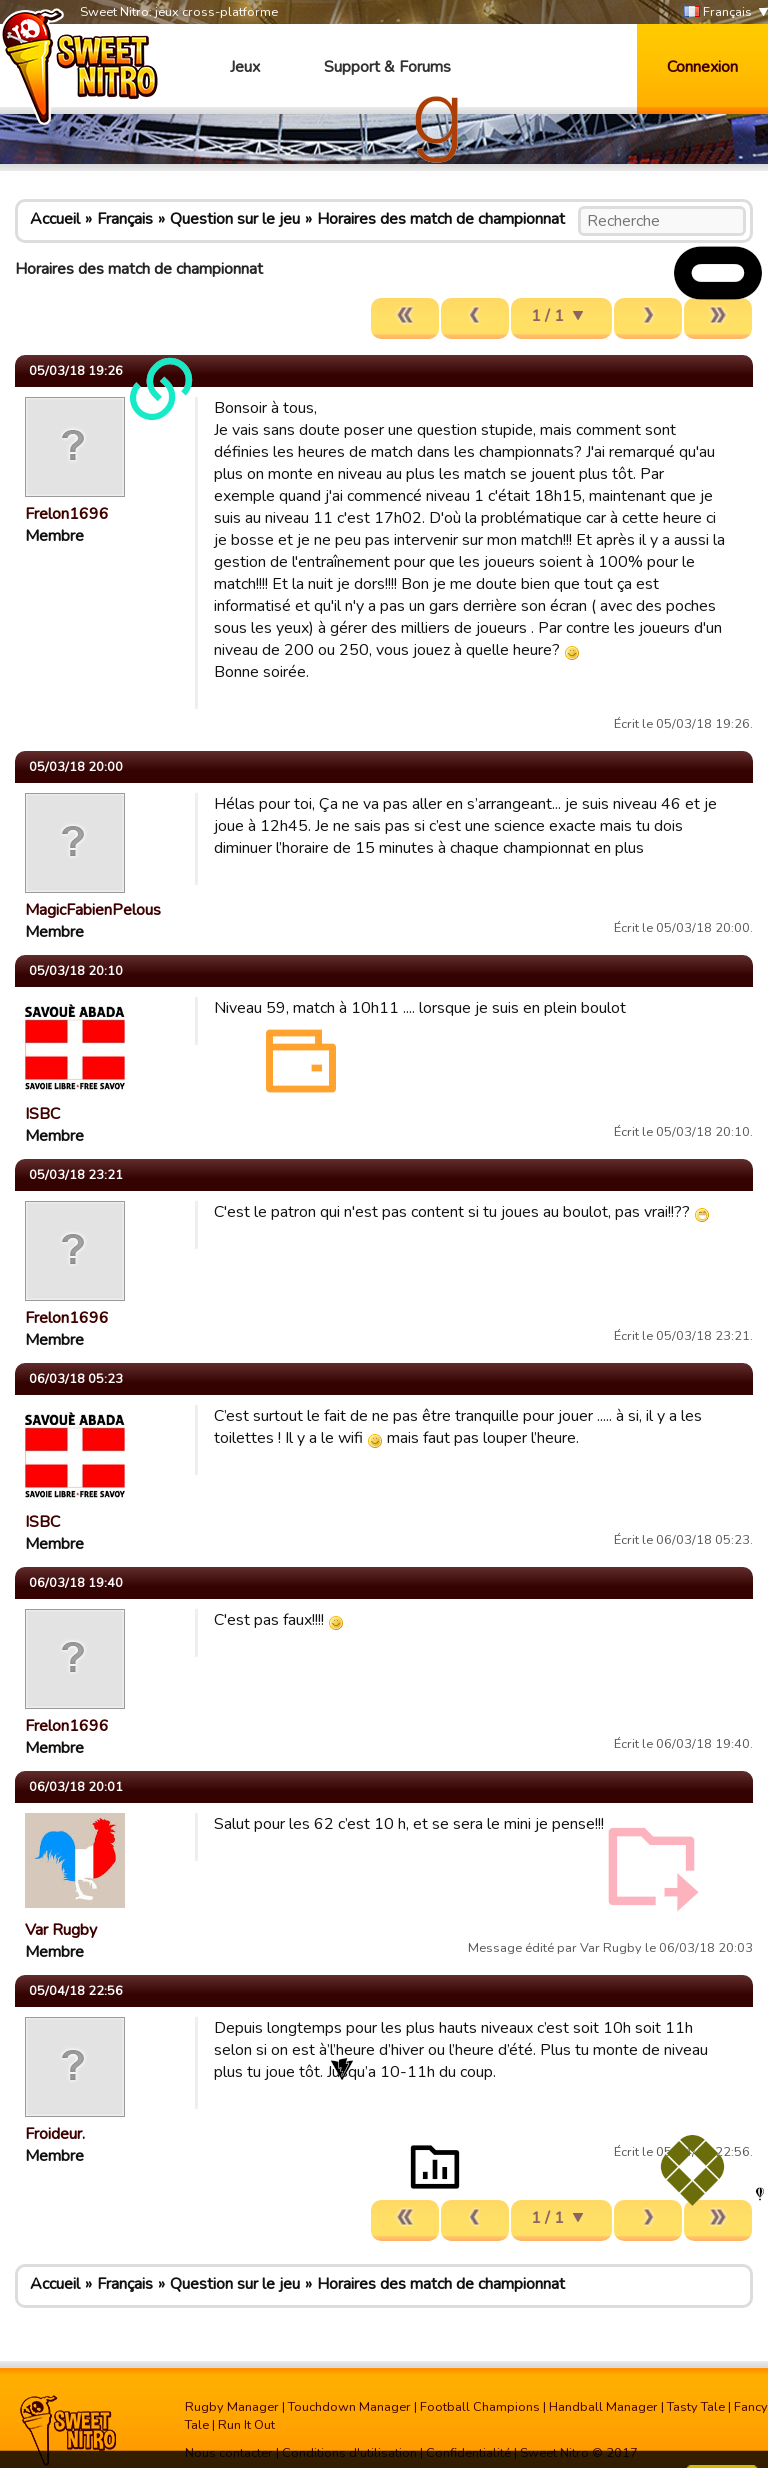  I want to click on view linked accounts or connections, so click(161, 389).